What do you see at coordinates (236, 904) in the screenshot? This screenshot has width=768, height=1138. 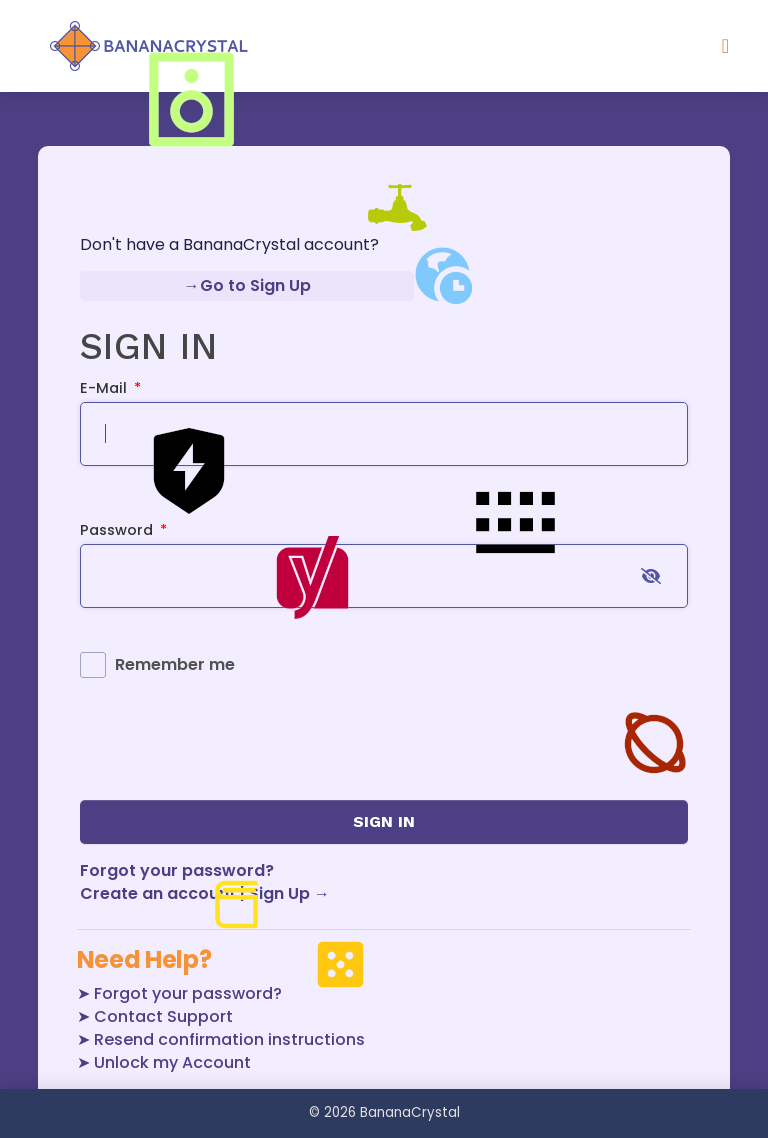 I see `open library or book collection` at bounding box center [236, 904].